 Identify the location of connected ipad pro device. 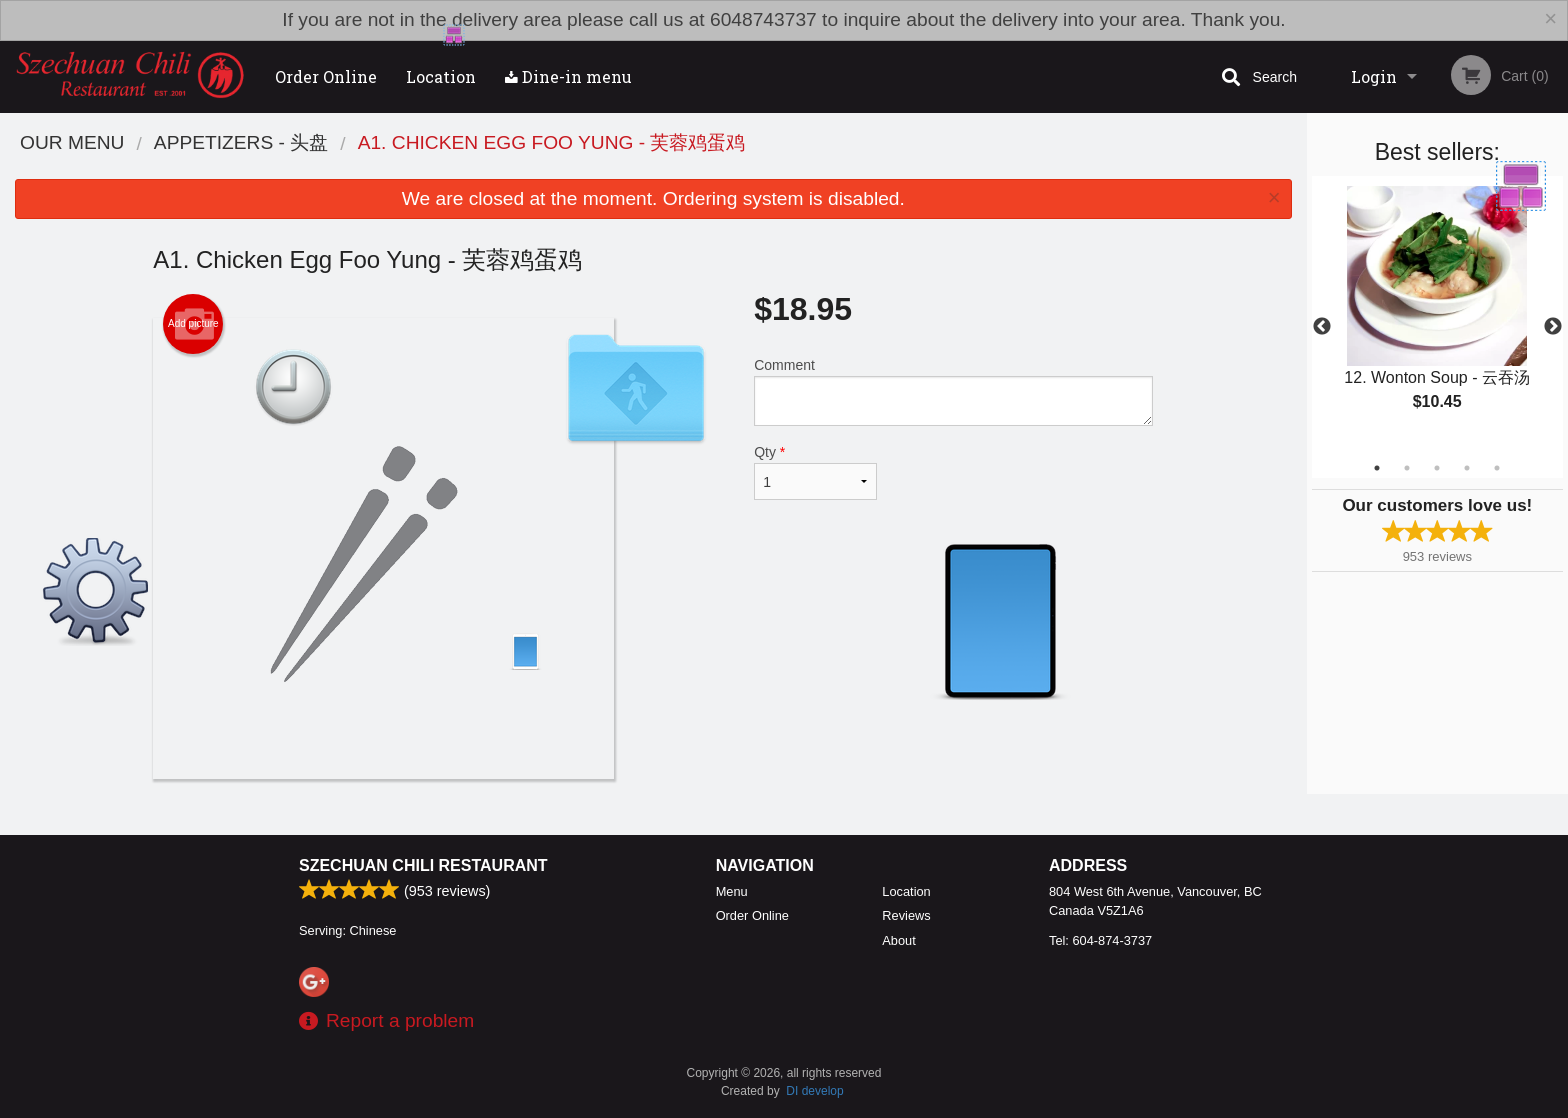
(525, 651).